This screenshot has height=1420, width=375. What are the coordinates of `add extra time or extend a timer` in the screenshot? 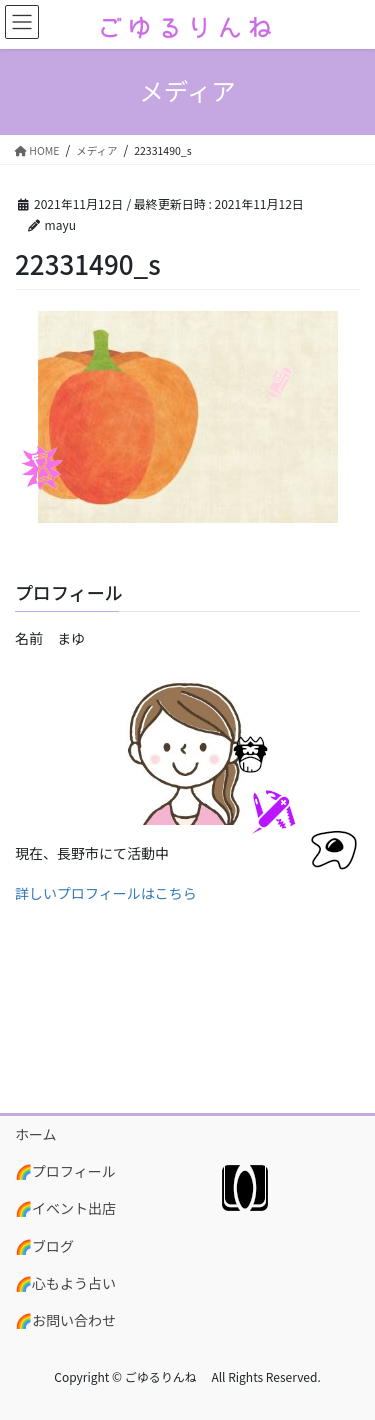 It's located at (42, 468).